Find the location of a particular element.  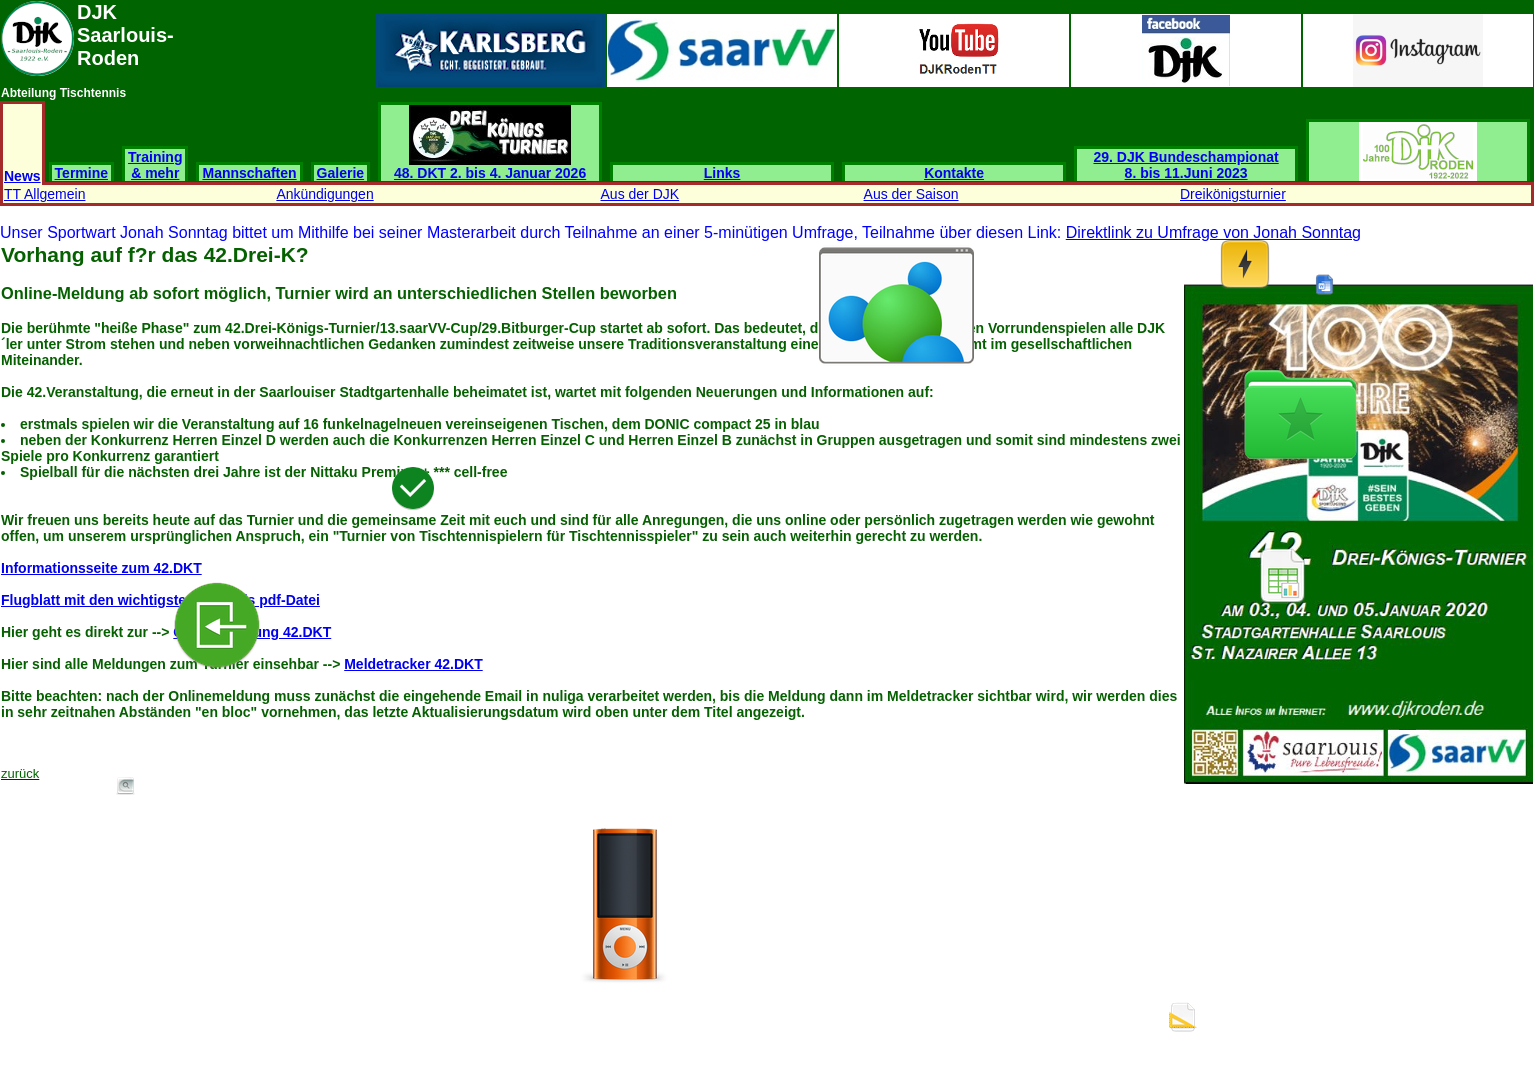

configure page layout settings is located at coordinates (1183, 1017).